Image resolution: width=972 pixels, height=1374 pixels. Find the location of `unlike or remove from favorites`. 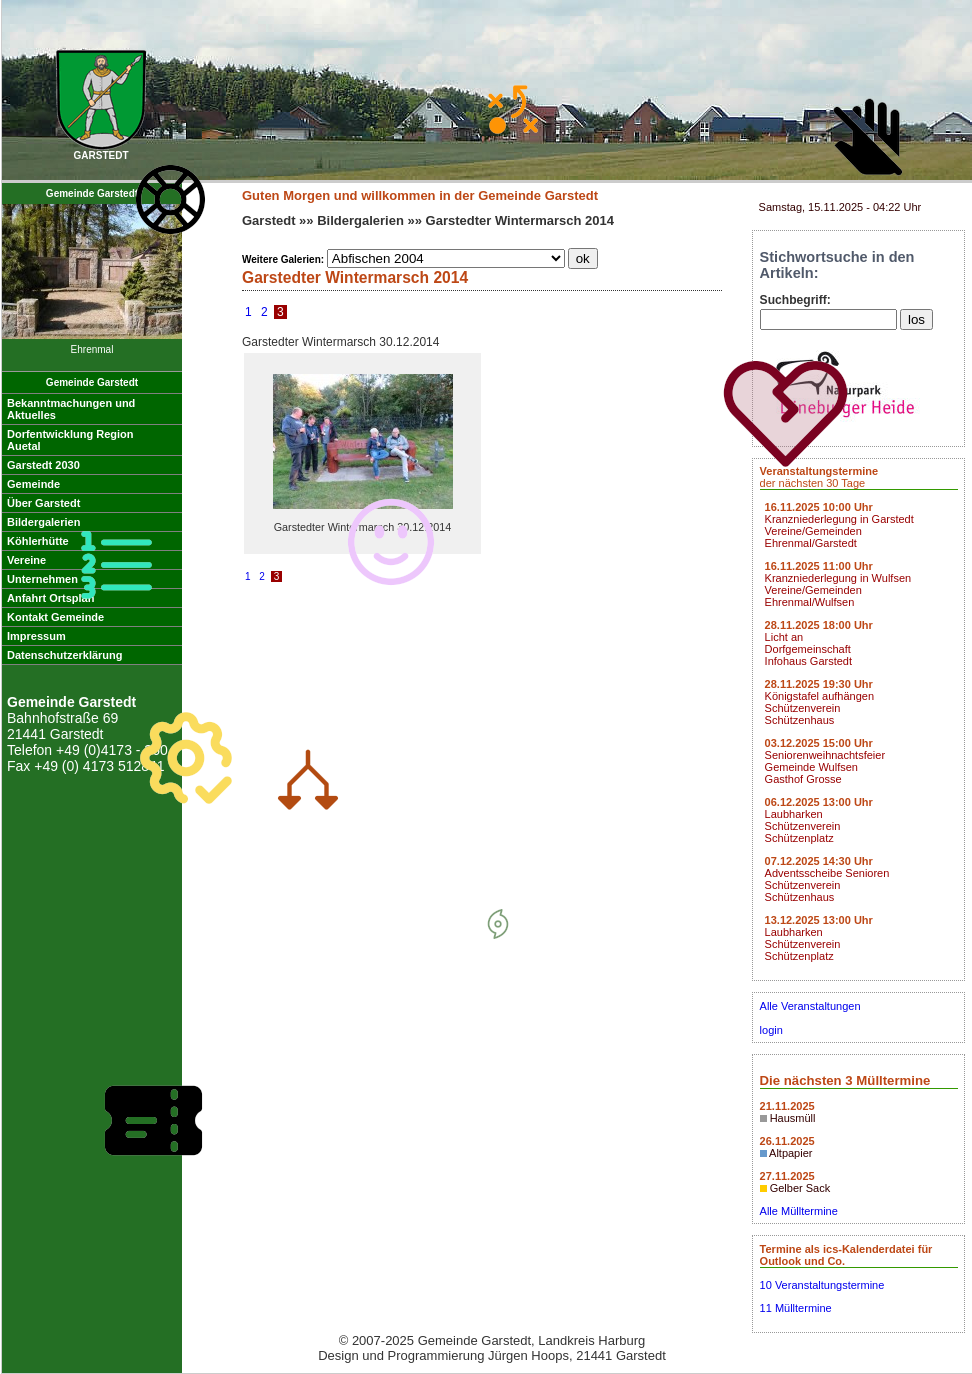

unlike or remove from favorites is located at coordinates (785, 409).